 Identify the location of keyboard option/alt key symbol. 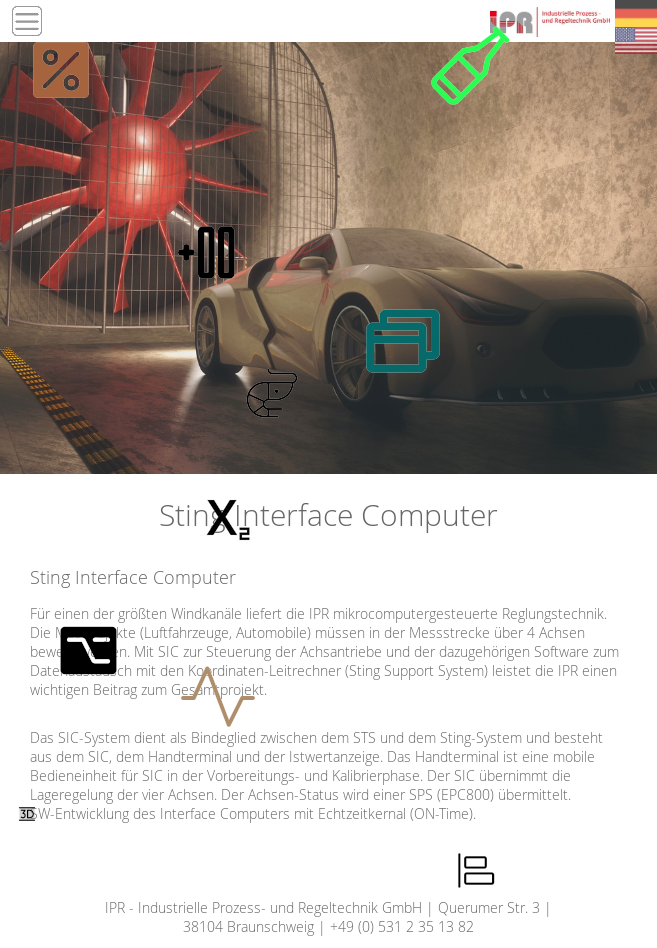
(88, 650).